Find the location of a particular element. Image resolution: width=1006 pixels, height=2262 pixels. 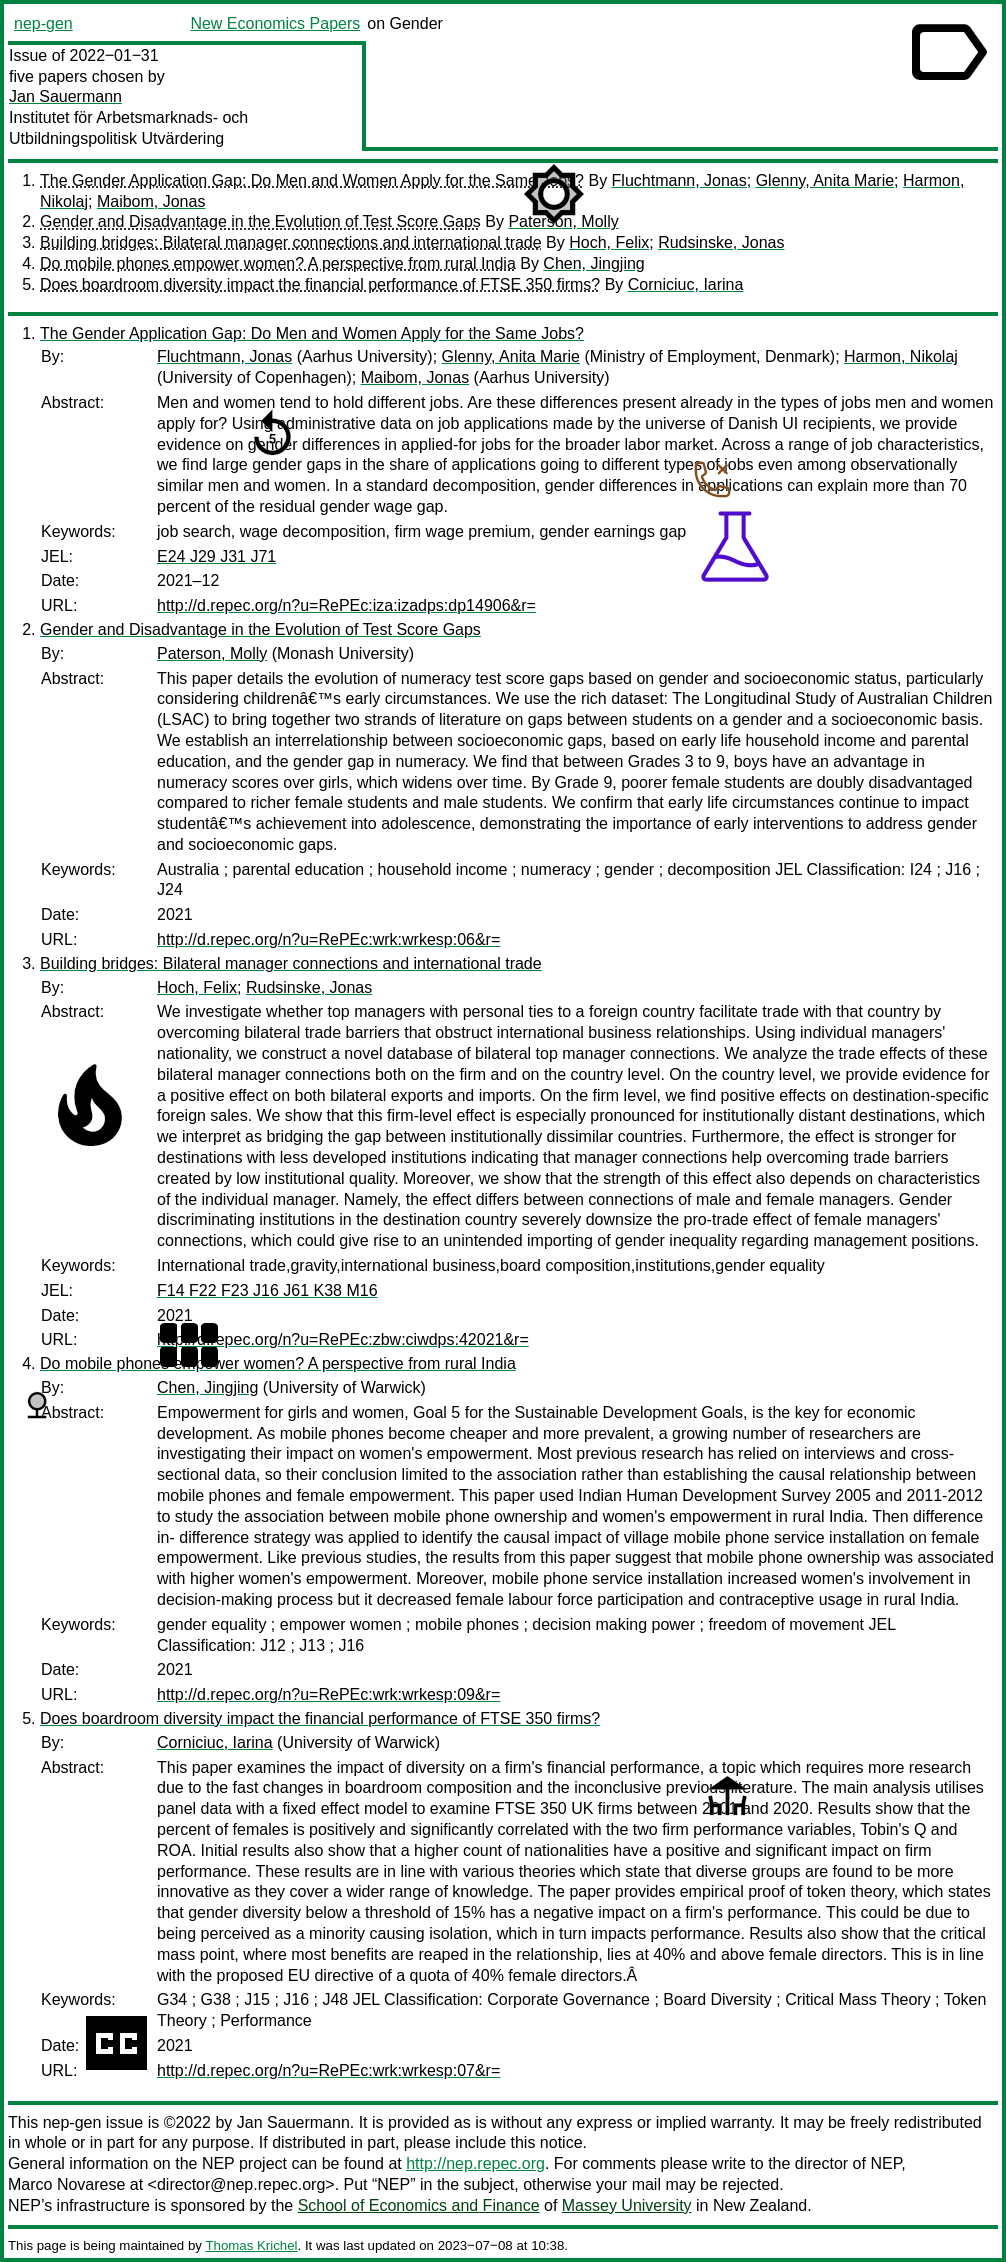

end or decline a phone call is located at coordinates (712, 479).